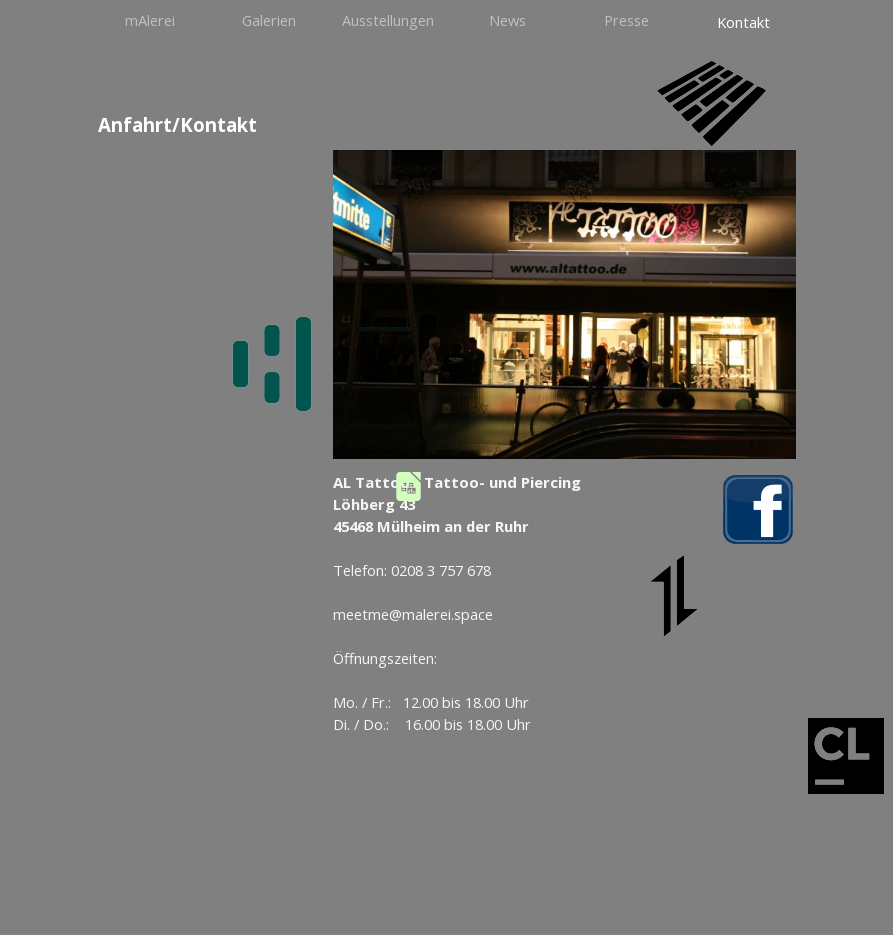 The width and height of the screenshot is (893, 935). What do you see at coordinates (408, 486) in the screenshot?
I see `open LibreOffice Calc spreadsheet application` at bounding box center [408, 486].